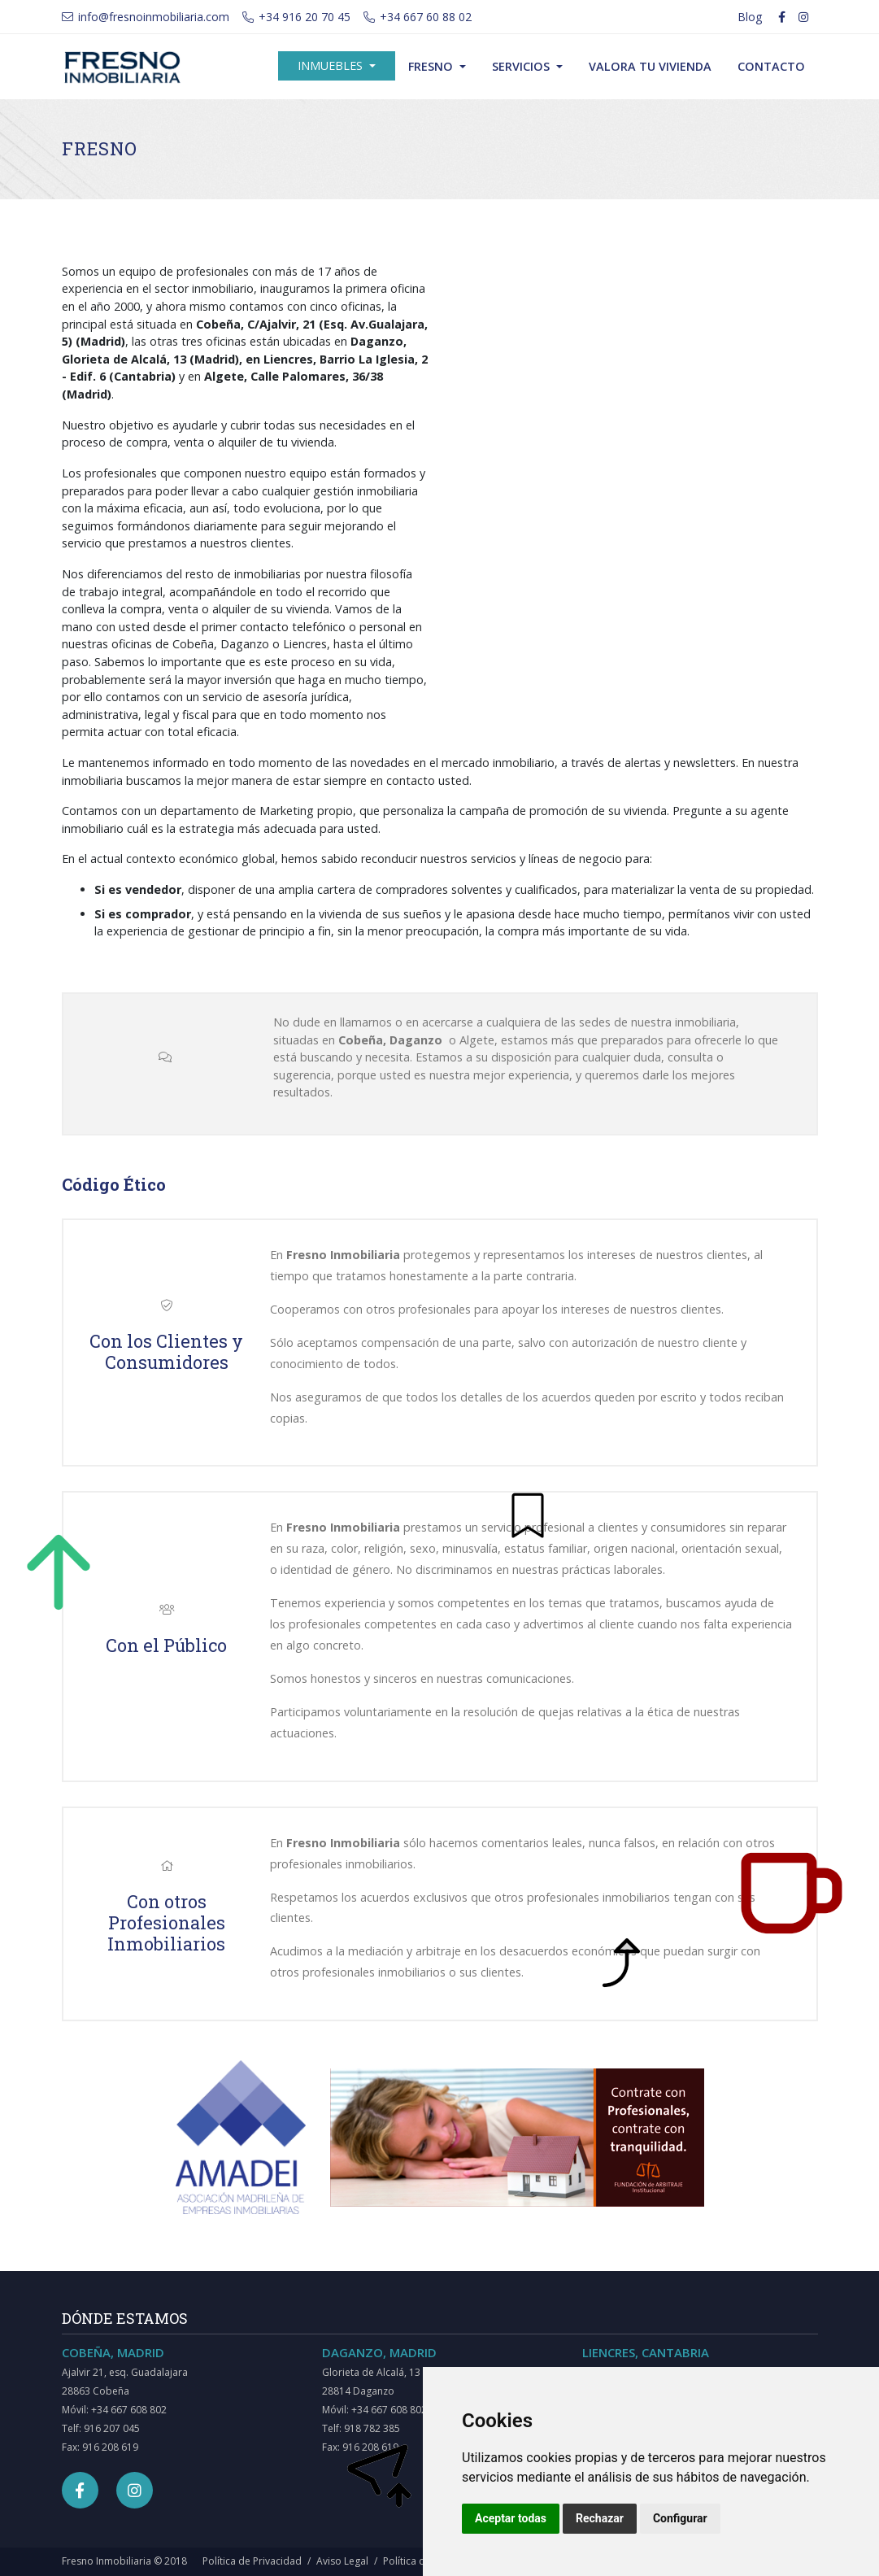 This screenshot has width=879, height=2576. I want to click on scroll to top of page, so click(59, 1572).